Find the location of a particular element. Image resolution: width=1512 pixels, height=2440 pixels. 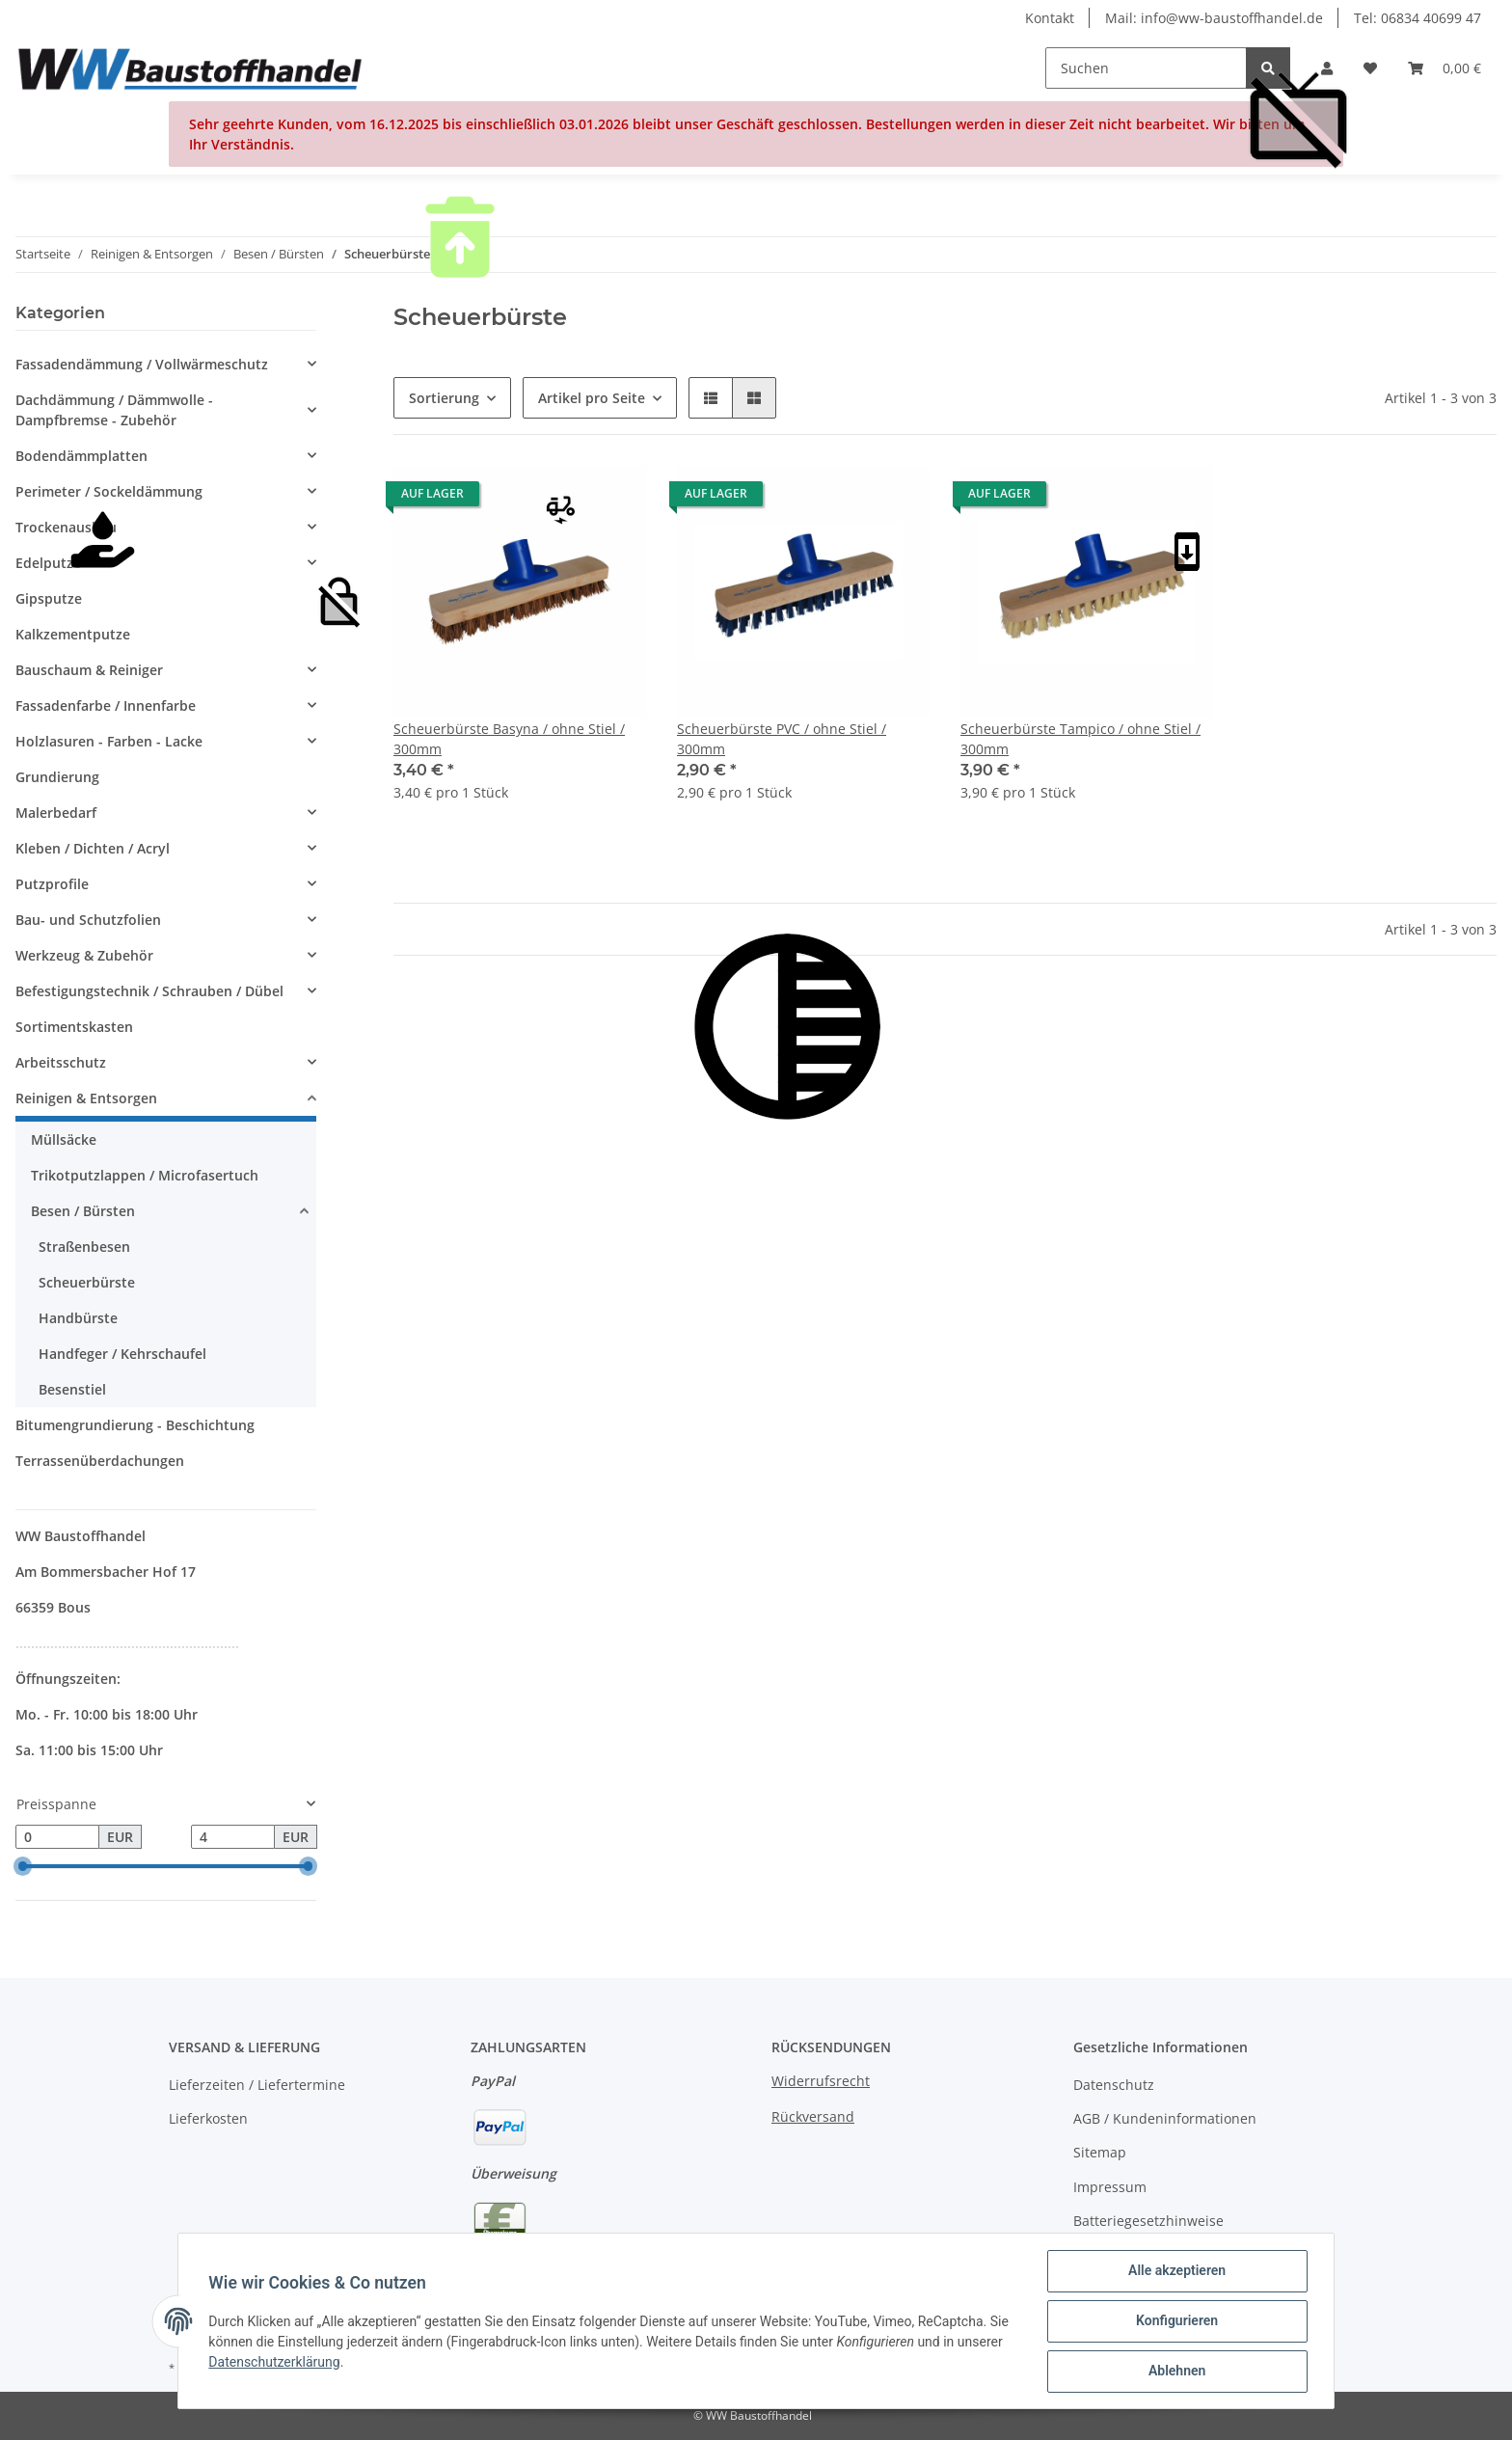

tv is currently off or unavailable is located at coordinates (1298, 120).